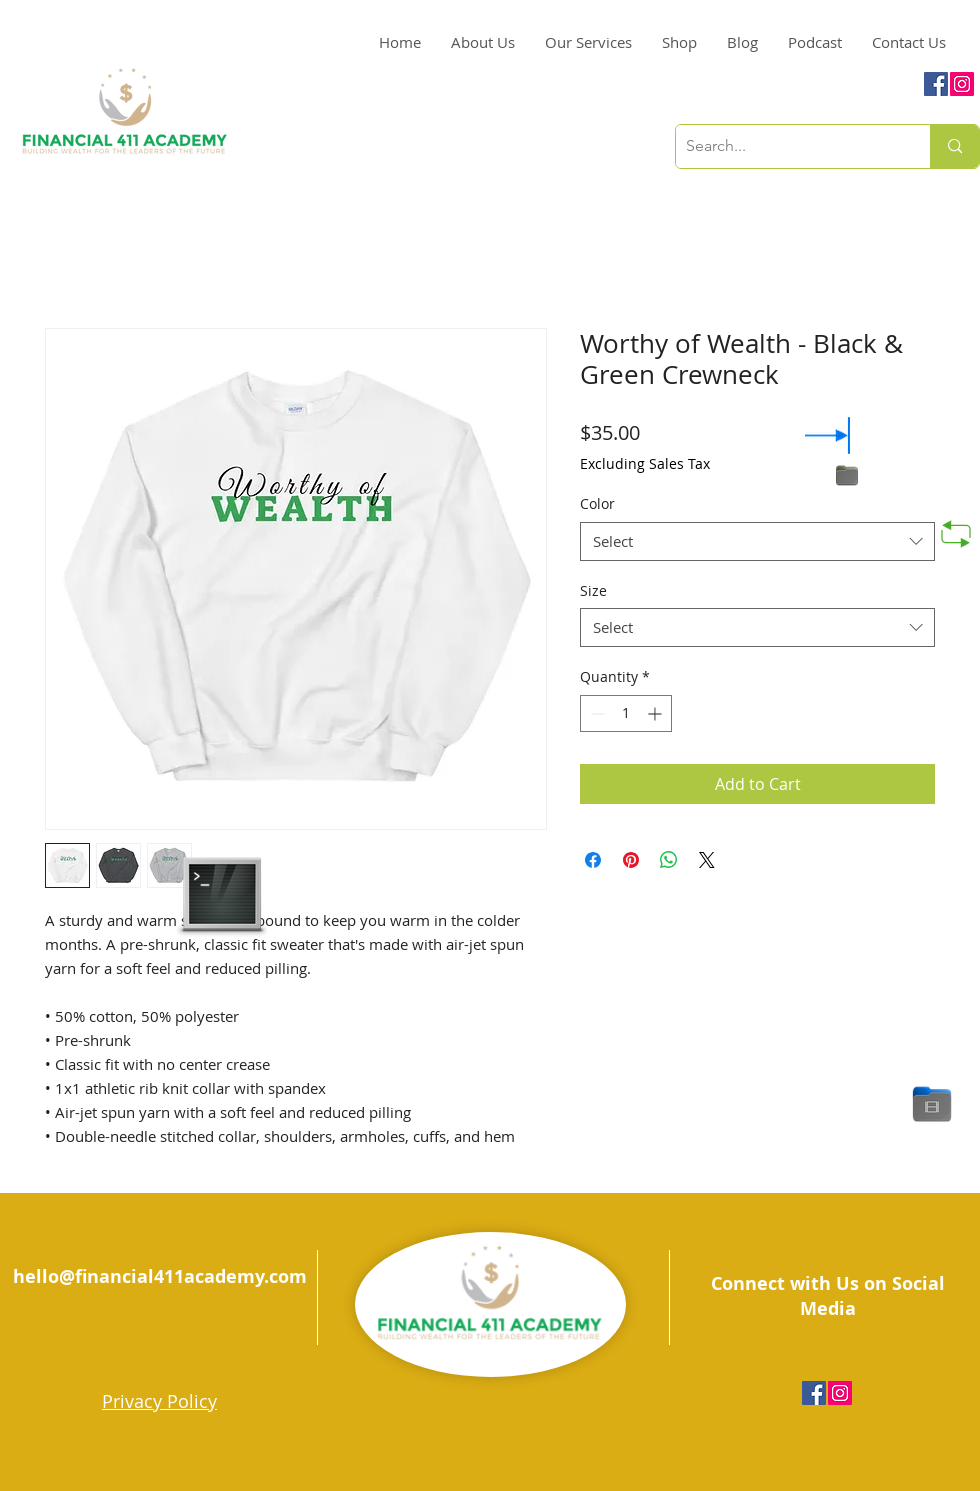  What do you see at coordinates (827, 435) in the screenshot?
I see `go to the last item or page` at bounding box center [827, 435].